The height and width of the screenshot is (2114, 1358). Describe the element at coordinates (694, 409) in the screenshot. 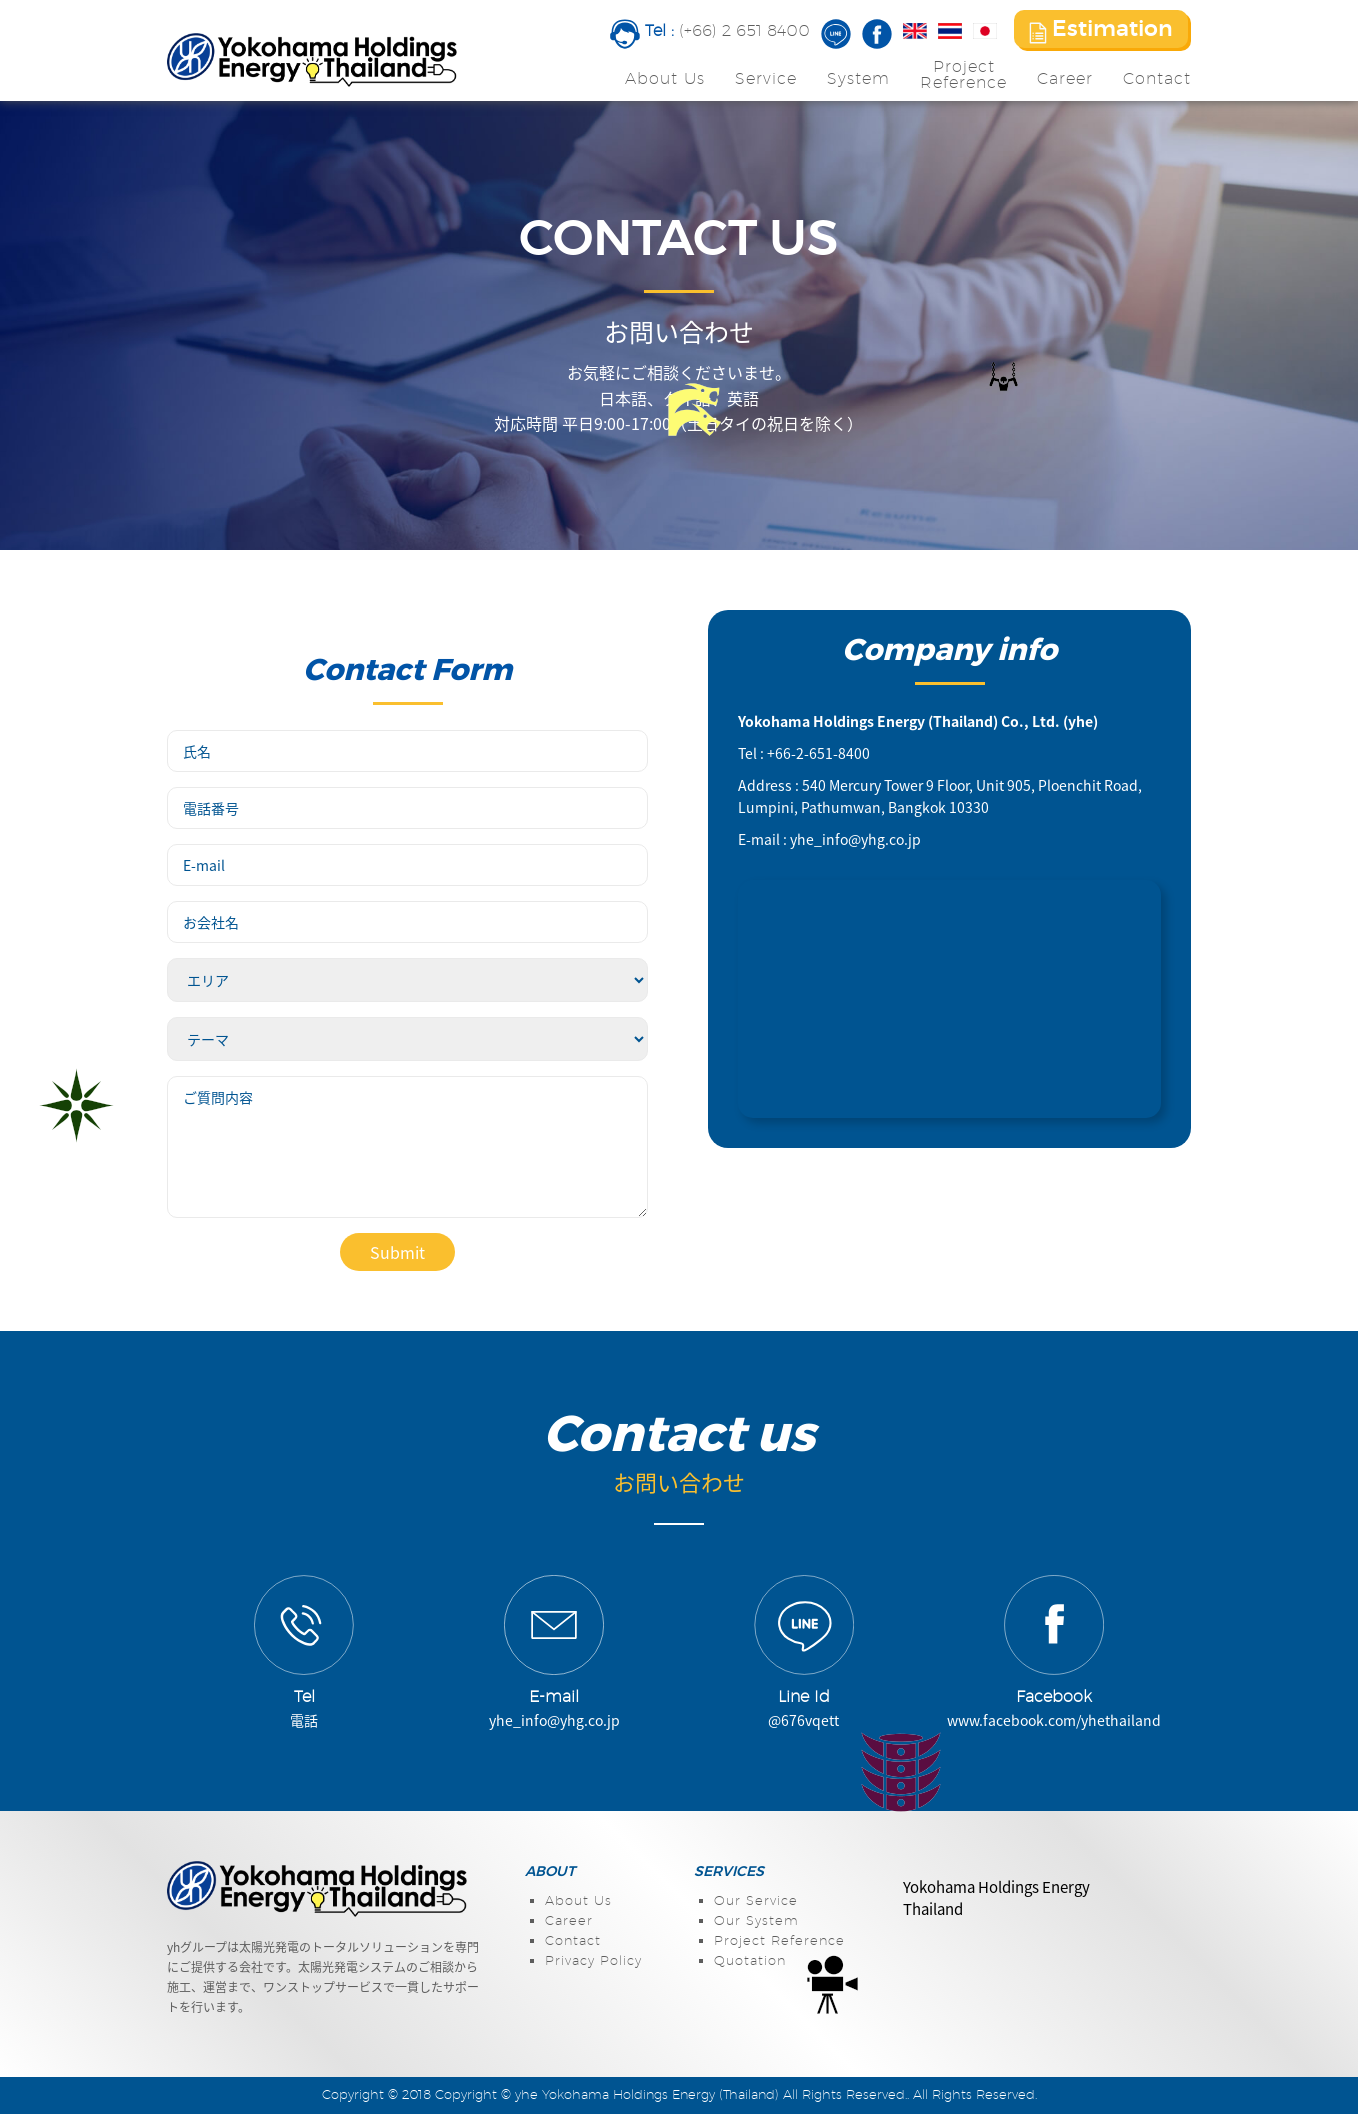

I see `select the double dragon character or team` at that location.